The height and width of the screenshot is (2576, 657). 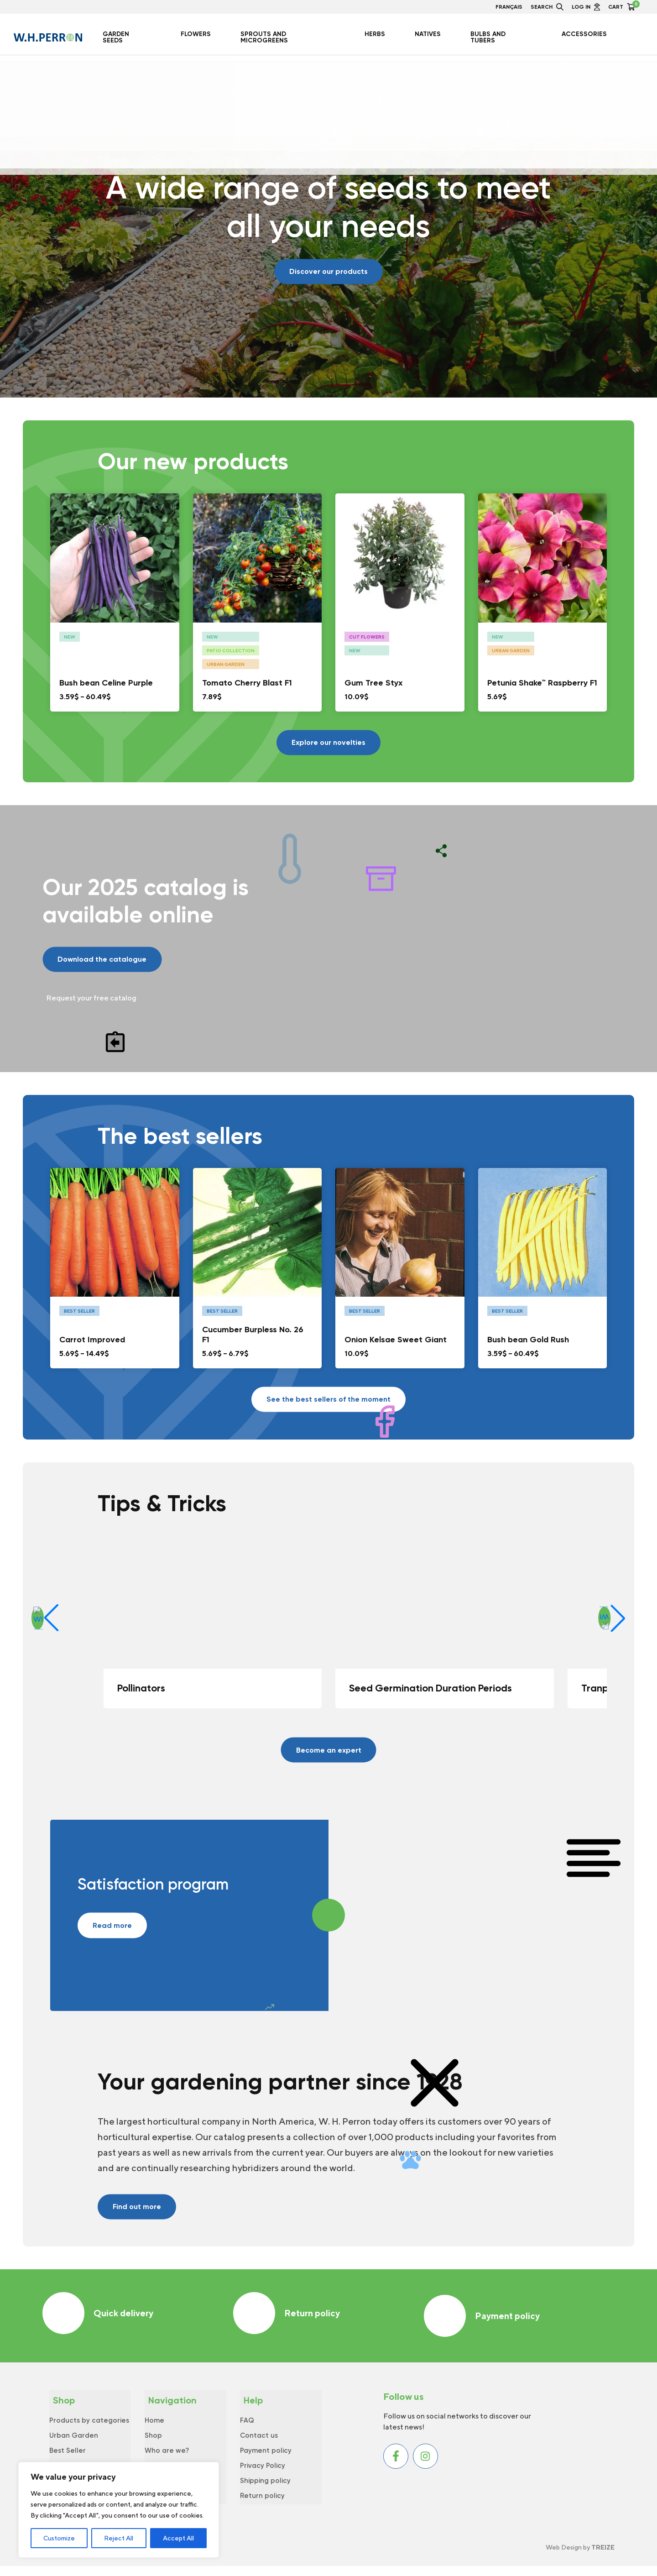 I want to click on indicates positive growth or upward trend, so click(x=270, y=2007).